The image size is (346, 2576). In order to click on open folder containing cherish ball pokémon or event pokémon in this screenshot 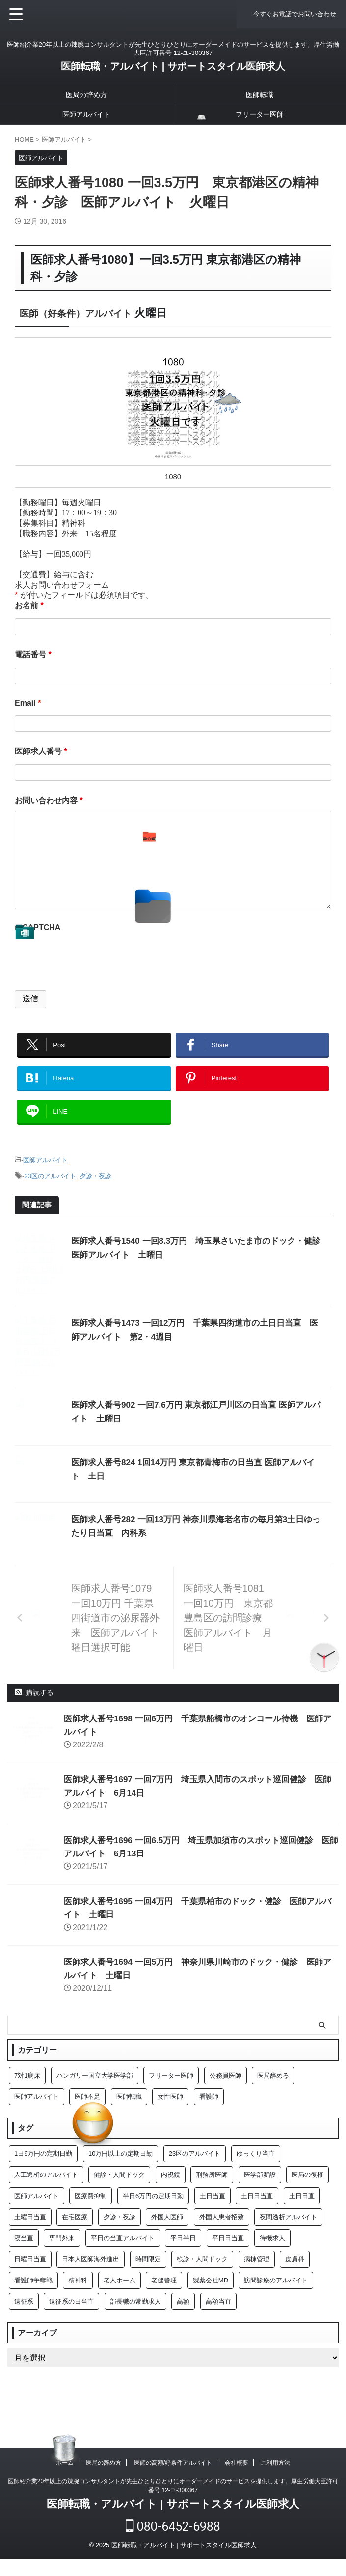, I will do `click(149, 837)`.